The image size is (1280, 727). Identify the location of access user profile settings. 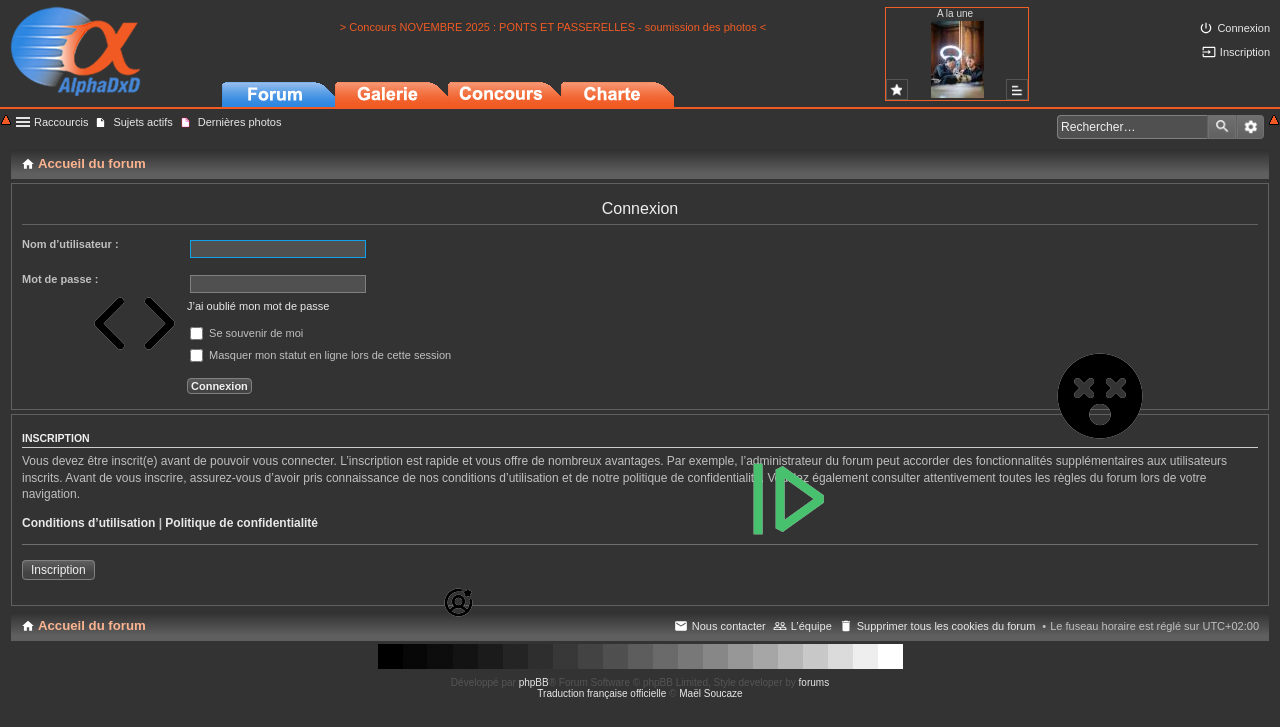
(458, 602).